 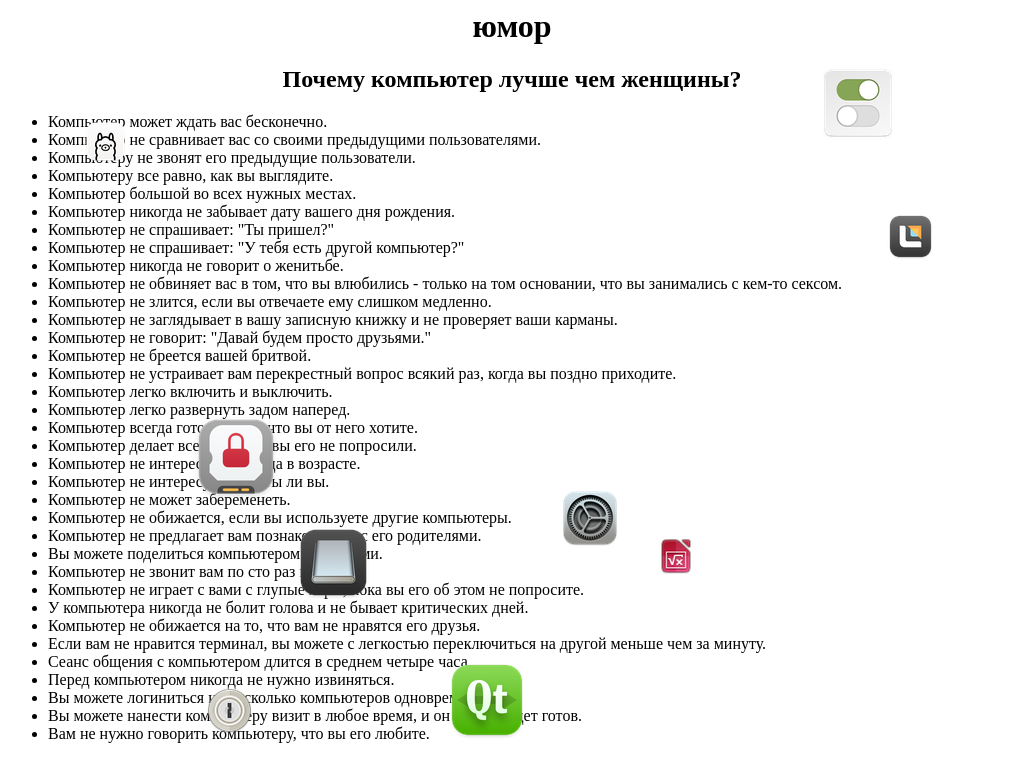 What do you see at coordinates (590, 518) in the screenshot?
I see `open system settings` at bounding box center [590, 518].